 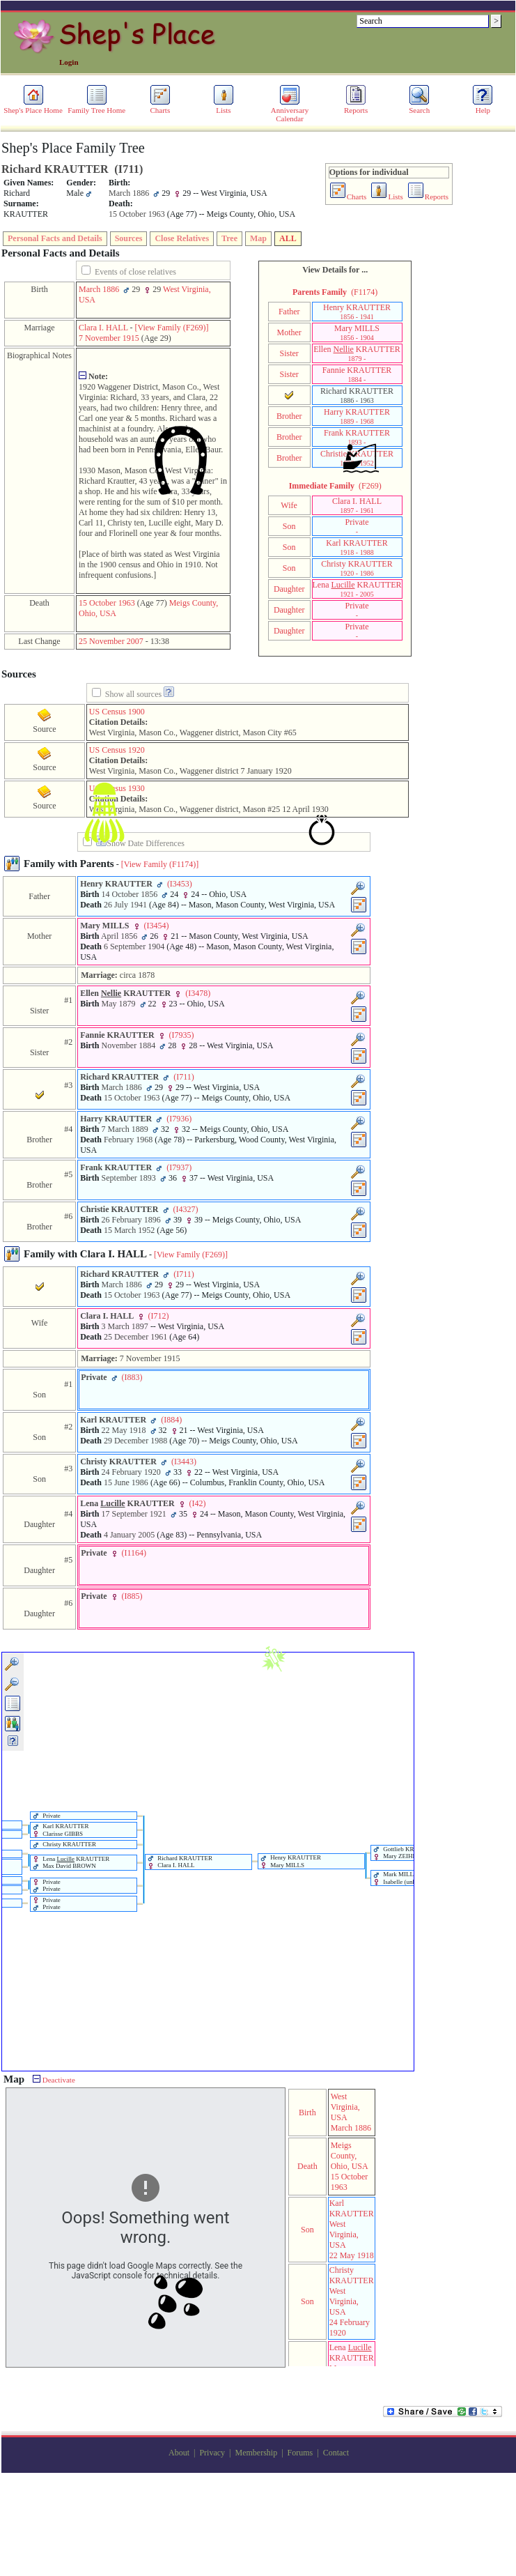 I want to click on view jewelry or accessories collection, so click(x=322, y=830).